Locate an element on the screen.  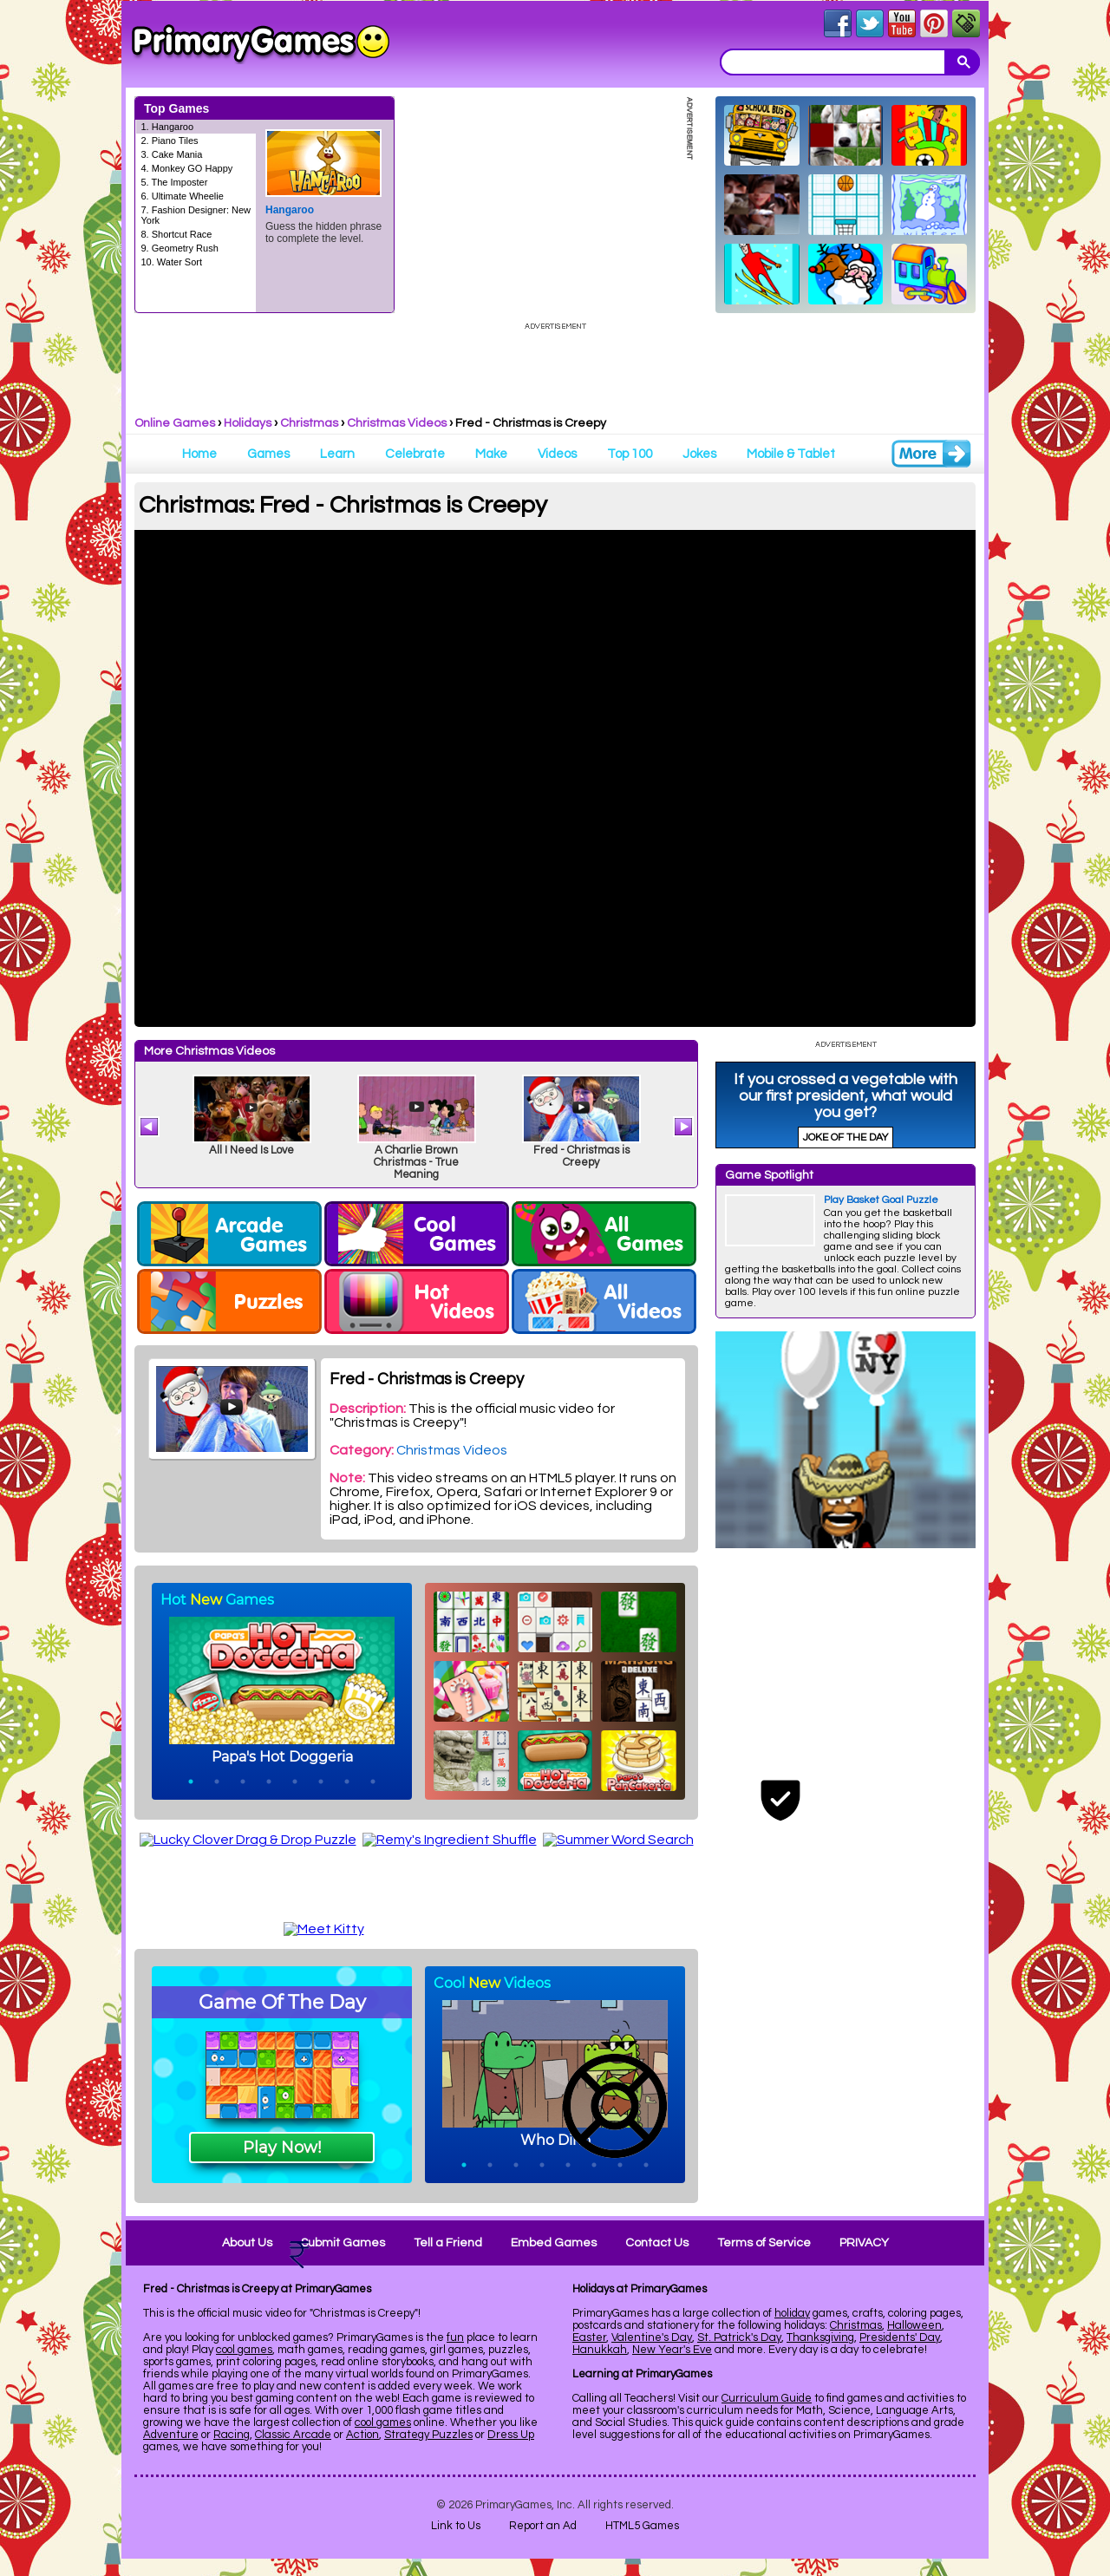
access help or support center is located at coordinates (615, 2106).